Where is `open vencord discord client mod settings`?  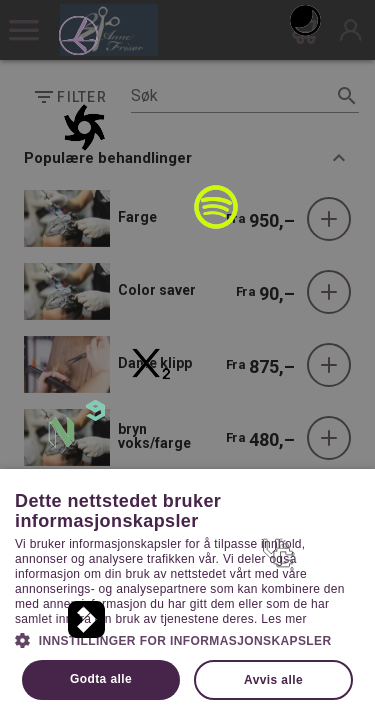
open vencord discord client mod settings is located at coordinates (278, 553).